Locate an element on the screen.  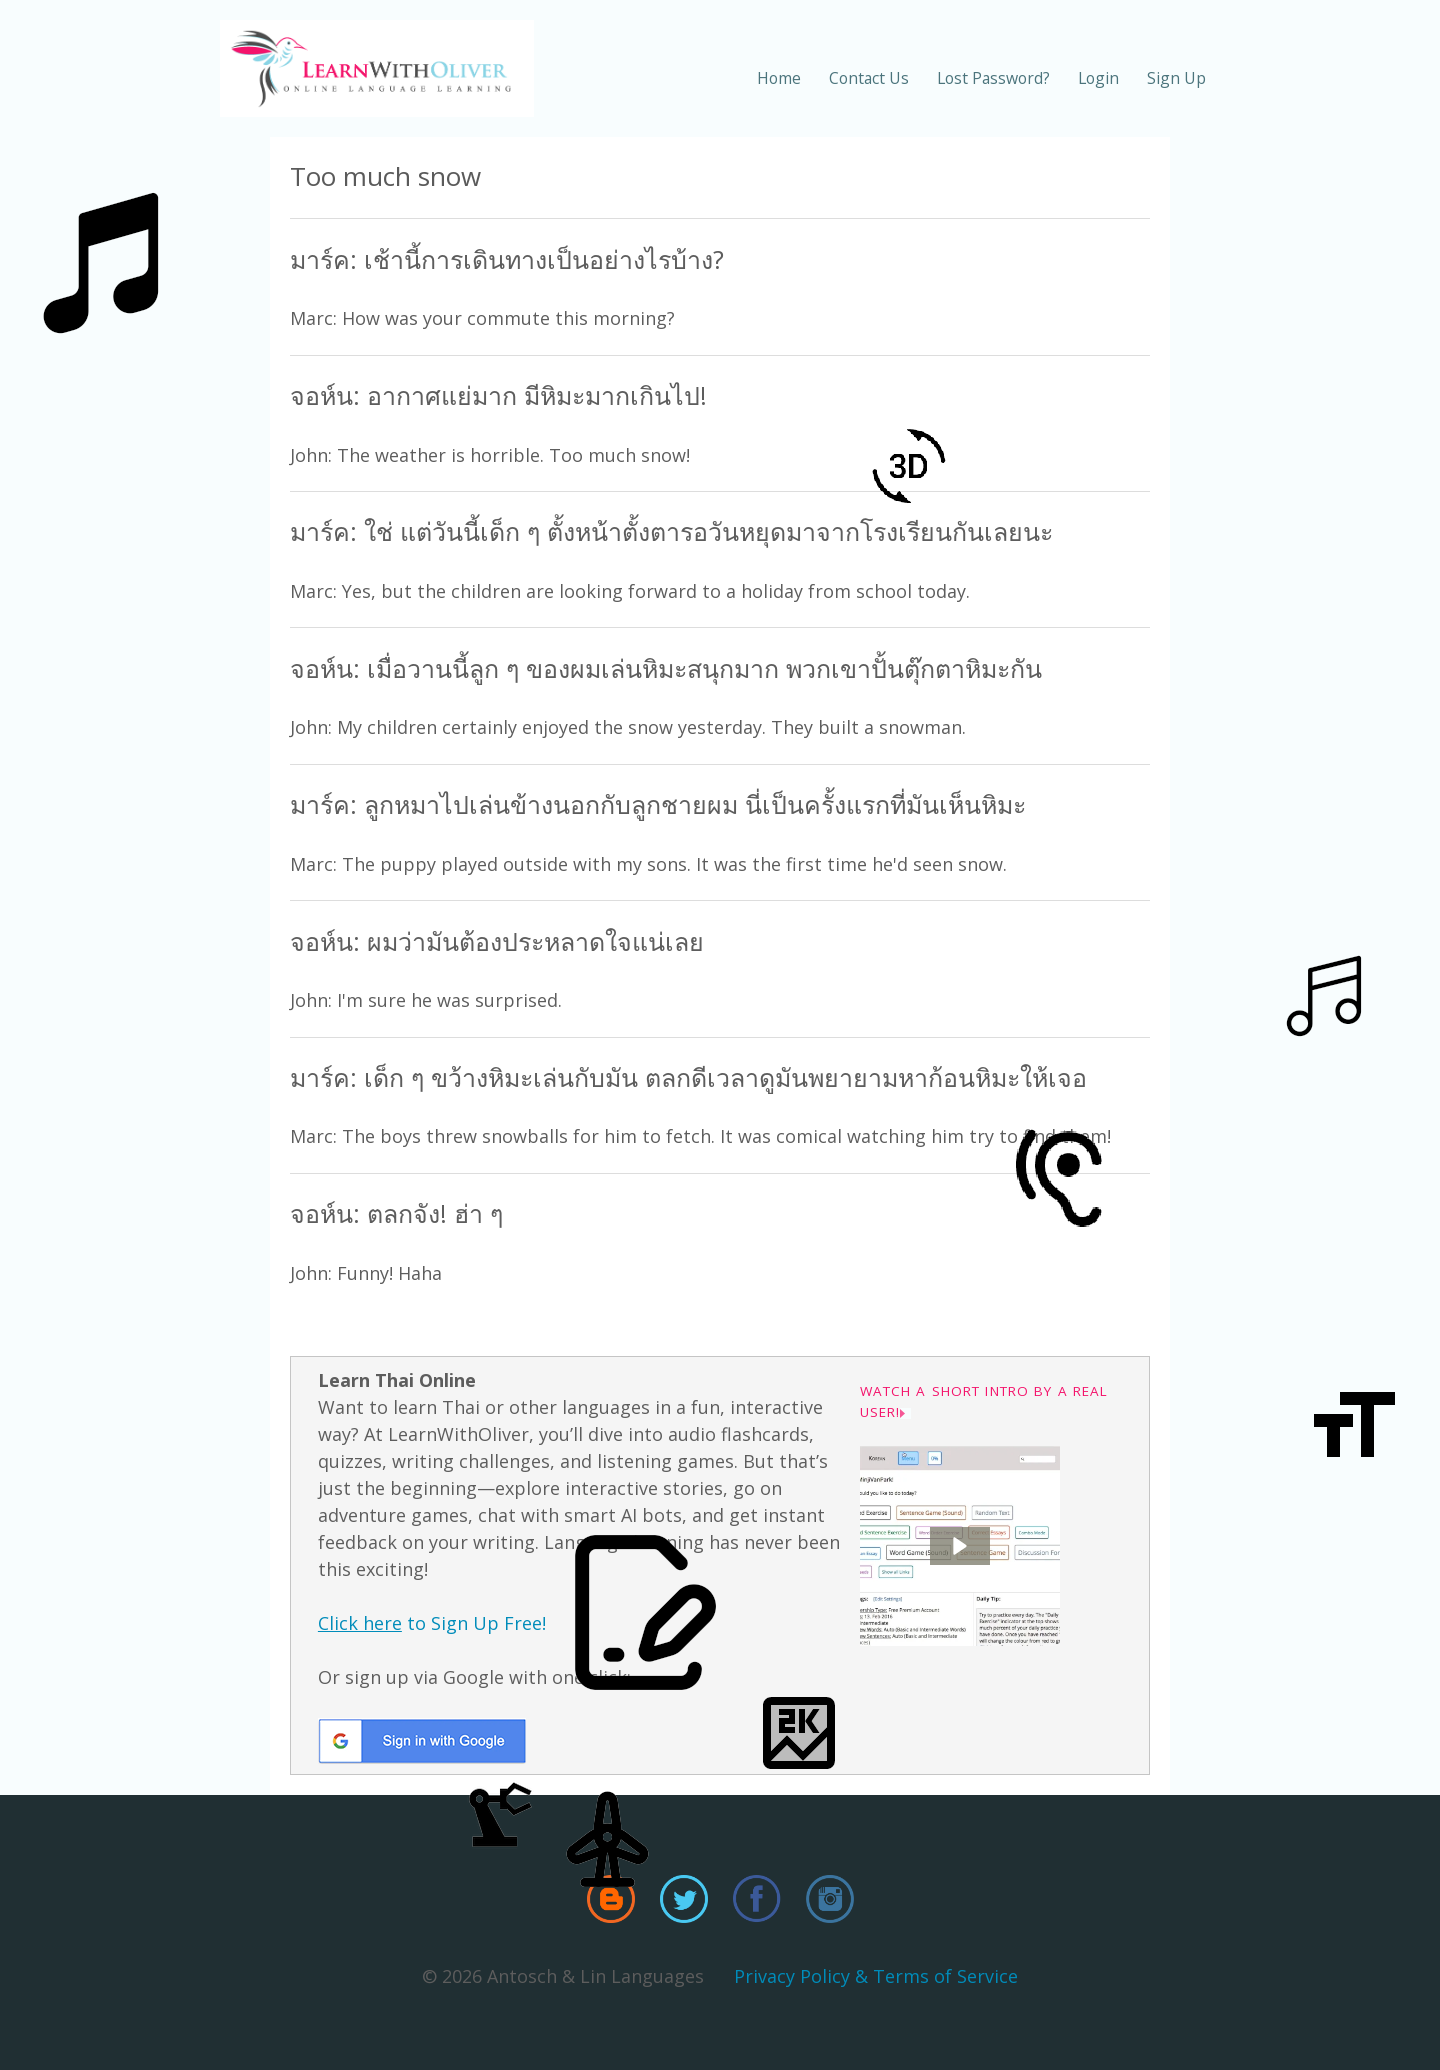
view score or rating statistics is located at coordinates (799, 1733).